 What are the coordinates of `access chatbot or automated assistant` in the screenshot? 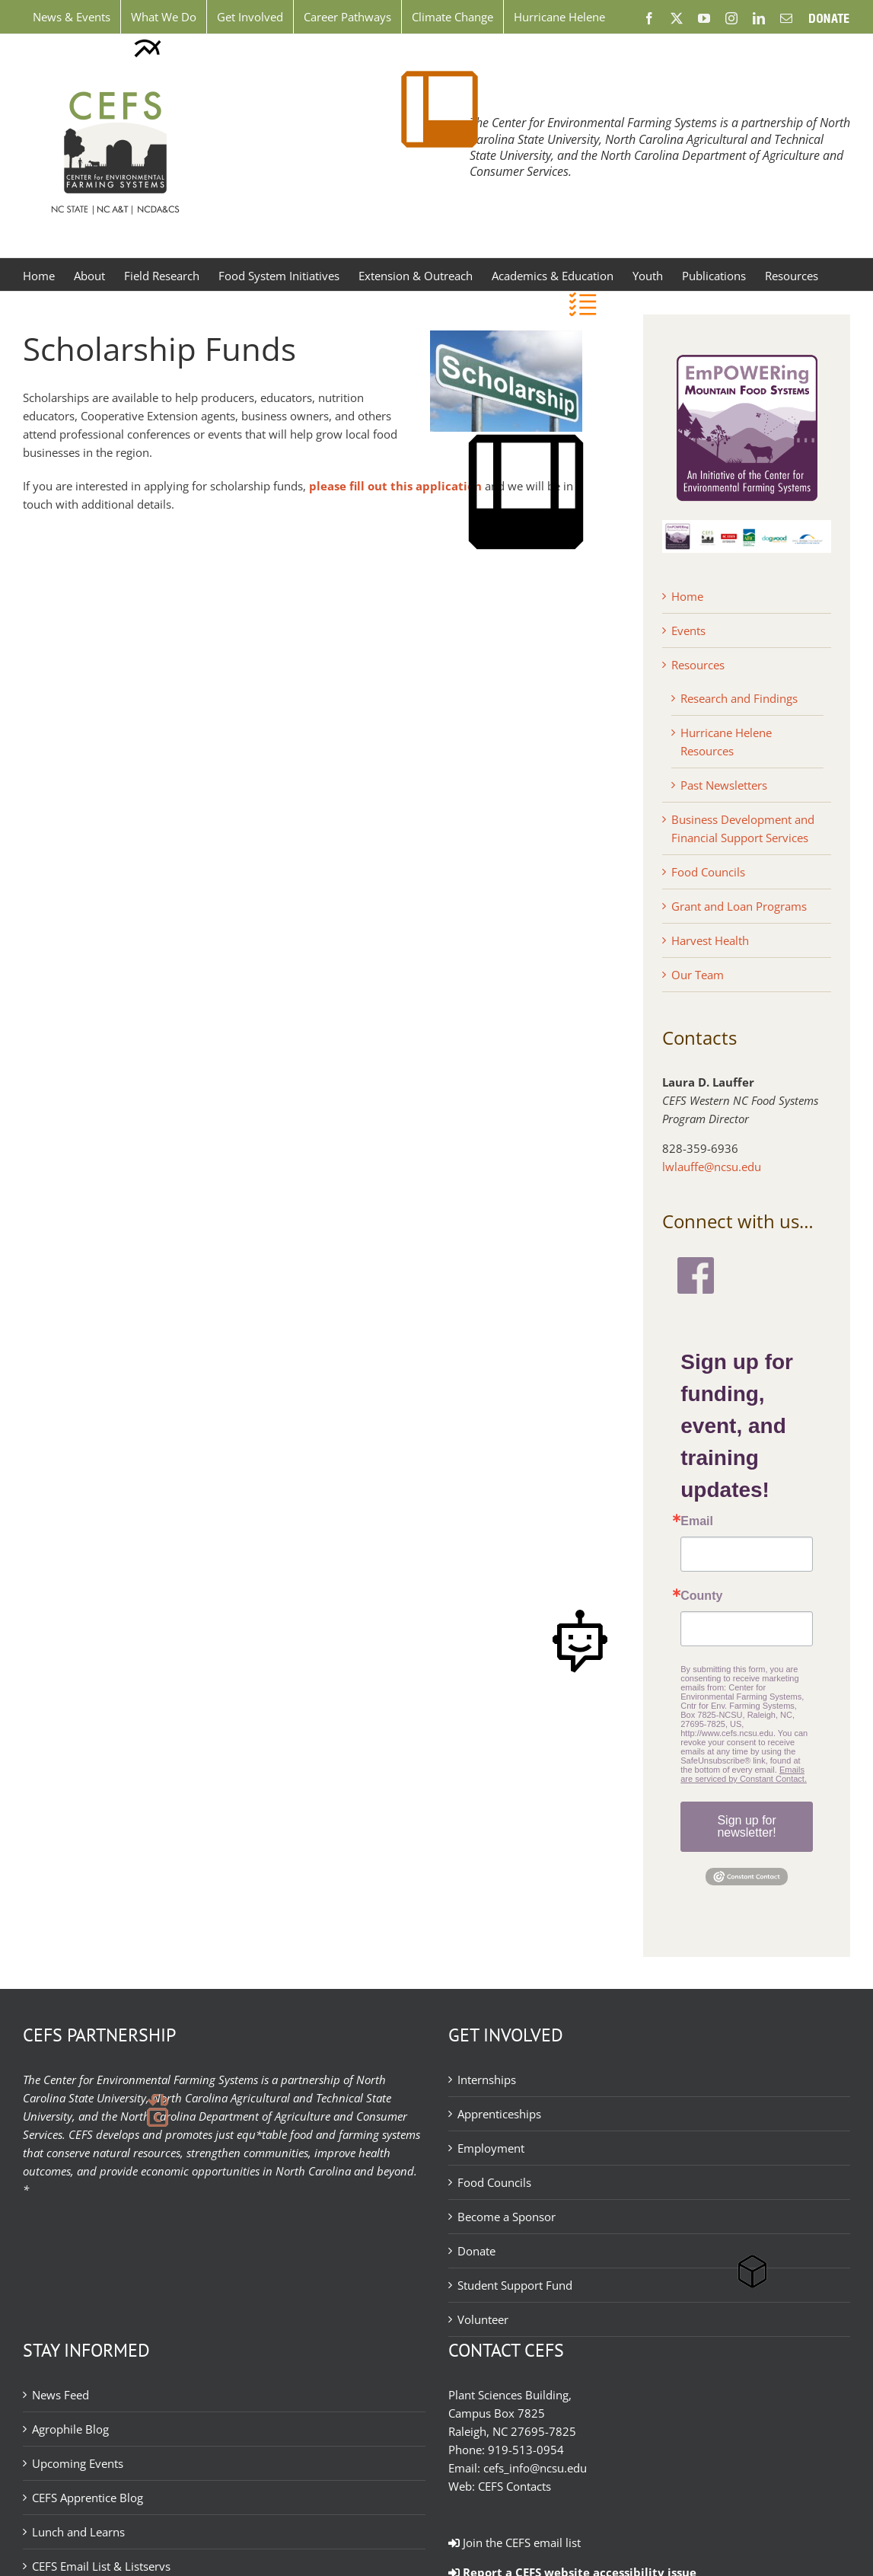 It's located at (580, 1642).